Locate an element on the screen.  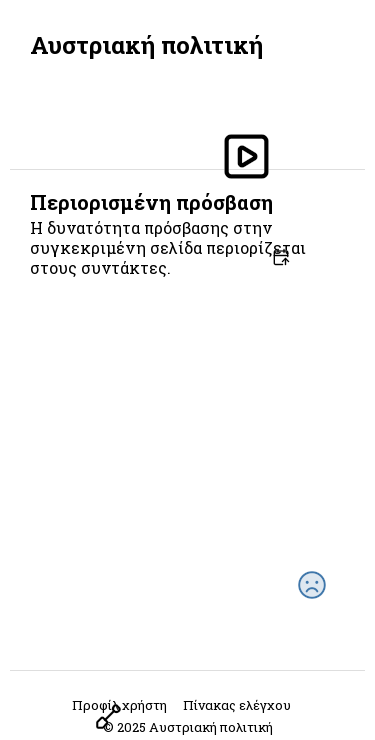
access gardening or landscaping tools is located at coordinates (108, 716).